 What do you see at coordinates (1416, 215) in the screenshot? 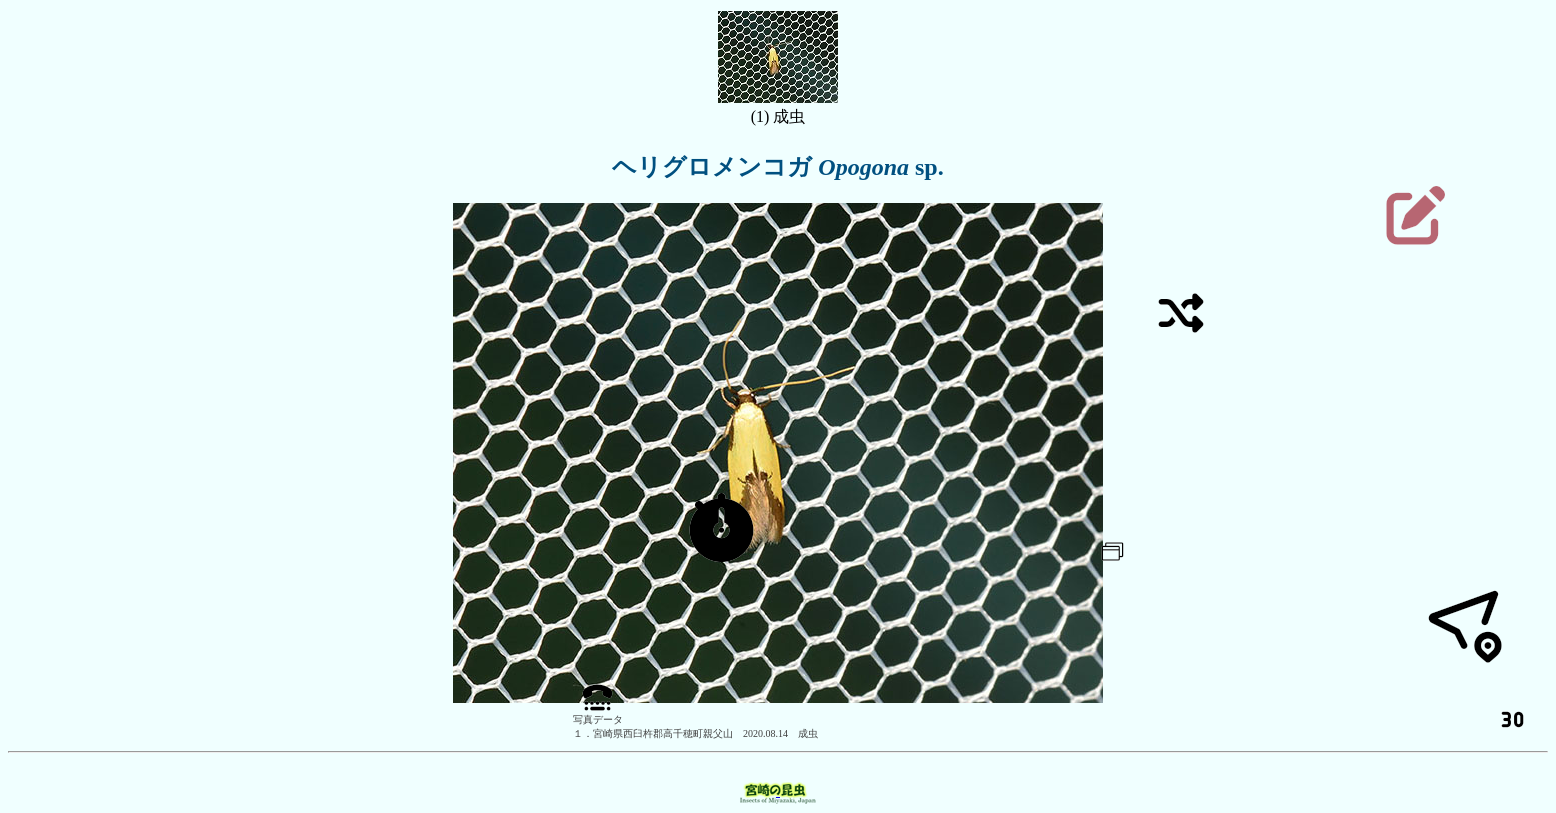
I see `edit or modify content` at bounding box center [1416, 215].